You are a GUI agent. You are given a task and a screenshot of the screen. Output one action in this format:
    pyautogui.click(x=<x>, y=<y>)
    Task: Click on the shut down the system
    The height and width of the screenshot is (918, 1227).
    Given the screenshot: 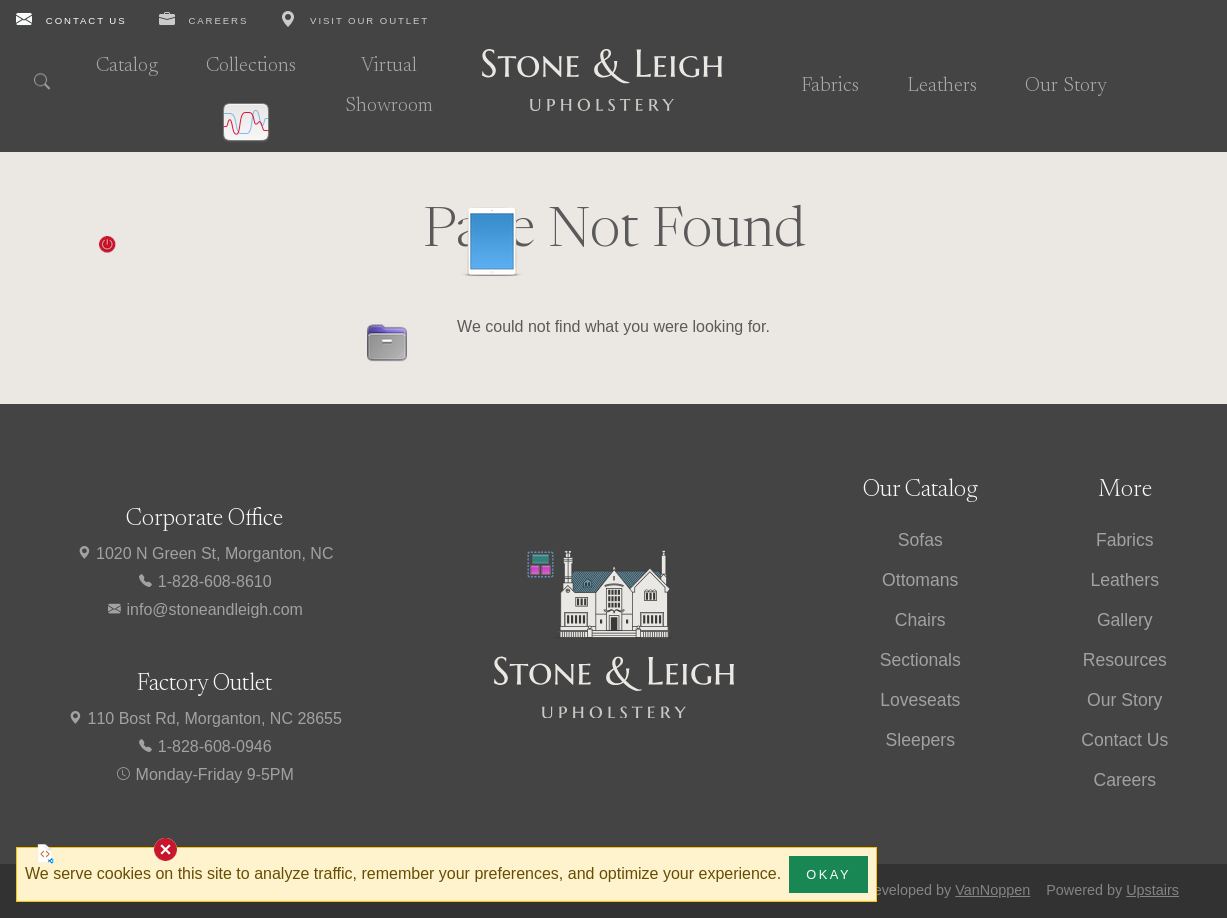 What is the action you would take?
    pyautogui.click(x=107, y=244)
    